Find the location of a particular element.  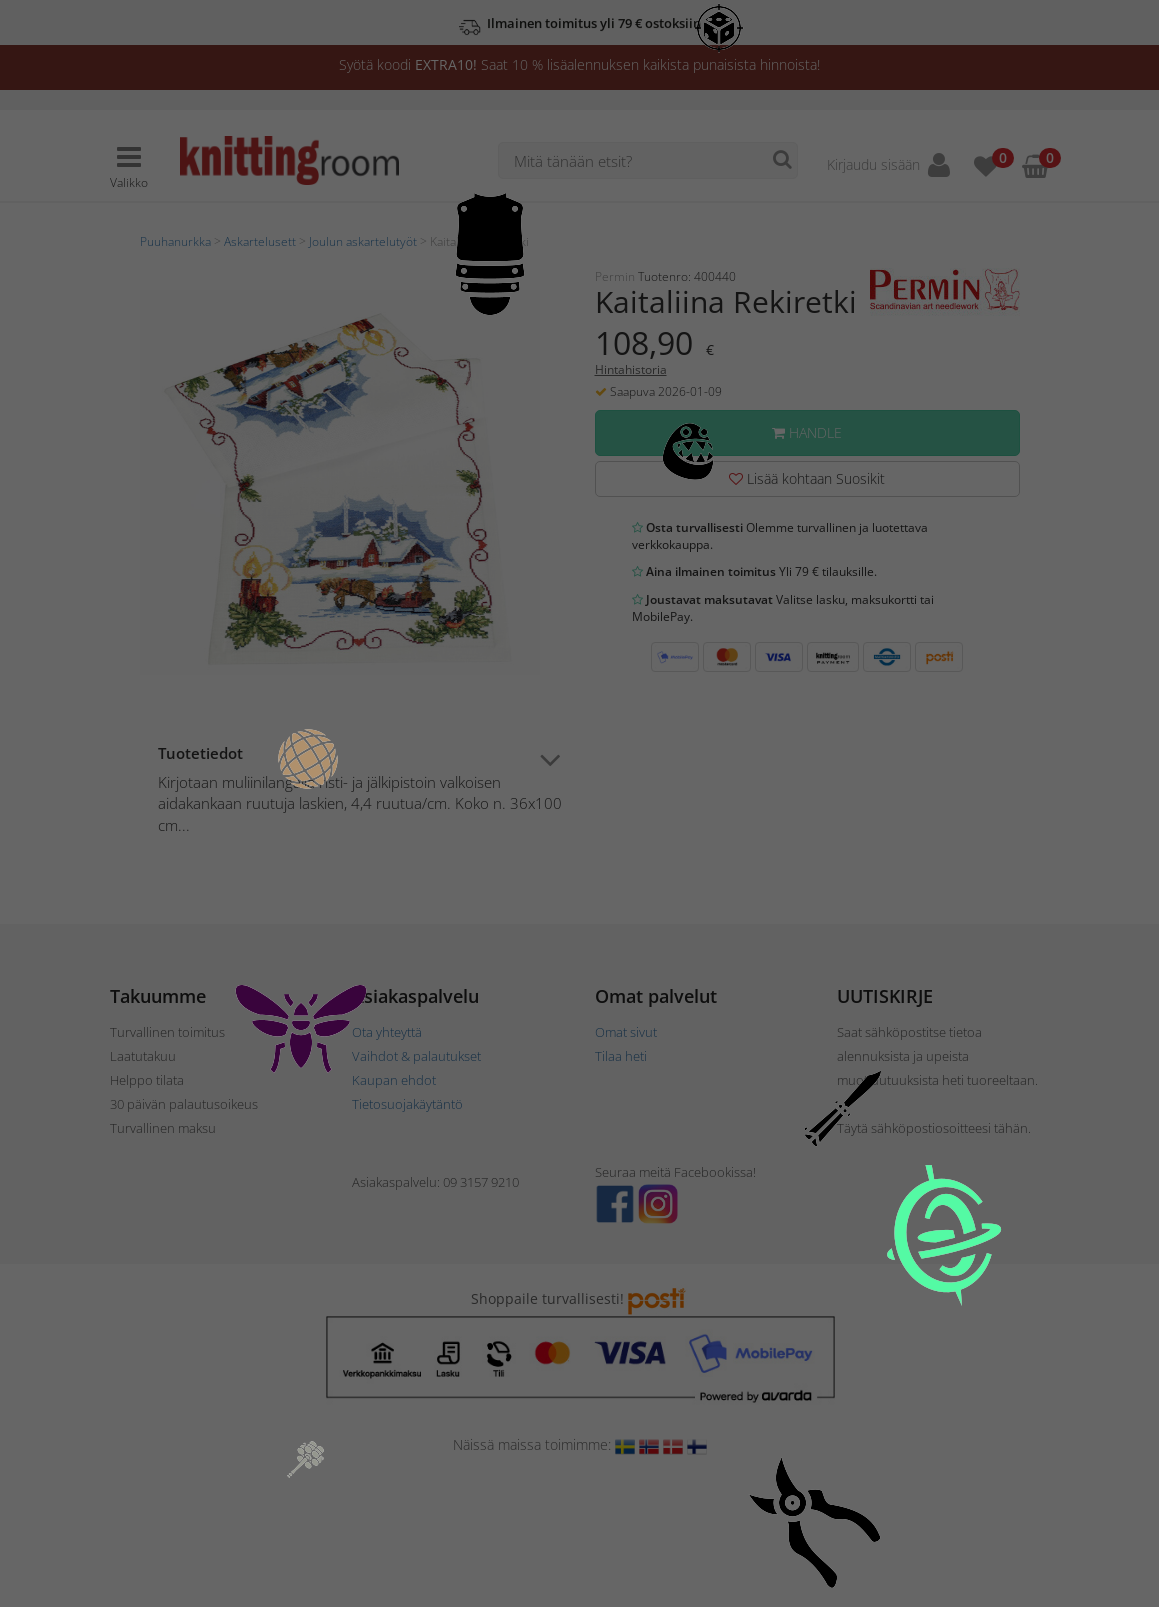

access gyroscope or motion sensor settings is located at coordinates (944, 1235).